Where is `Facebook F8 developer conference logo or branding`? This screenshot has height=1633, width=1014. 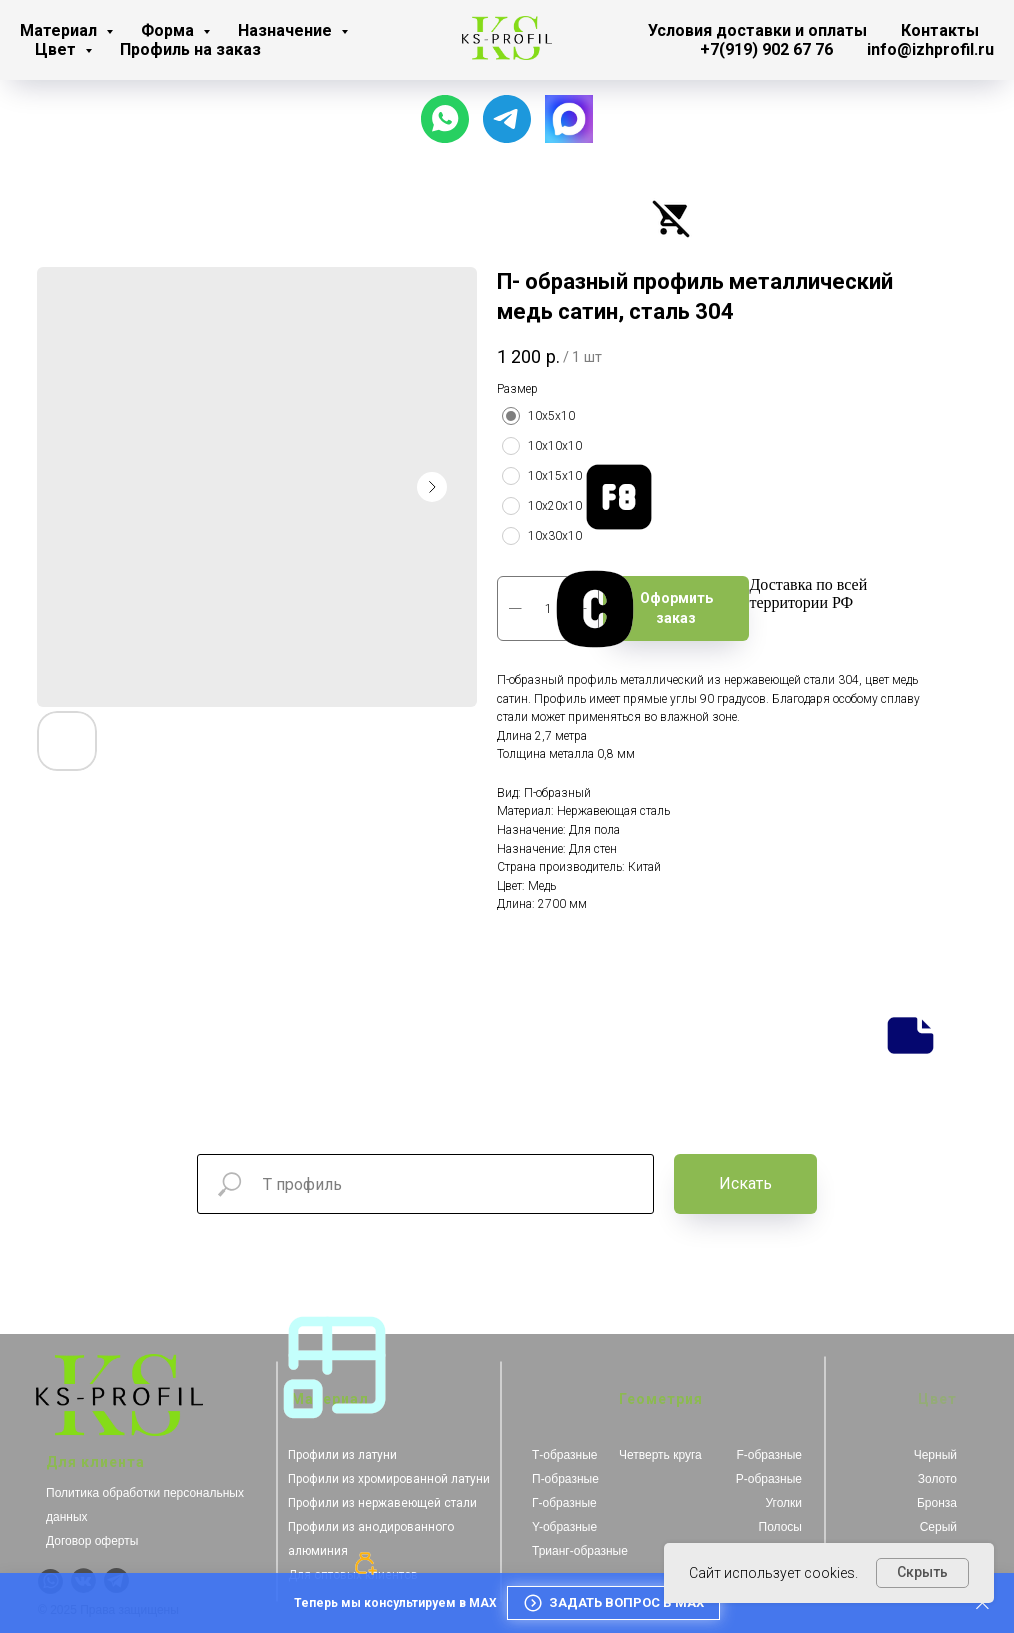 Facebook F8 developer conference logo or branding is located at coordinates (619, 497).